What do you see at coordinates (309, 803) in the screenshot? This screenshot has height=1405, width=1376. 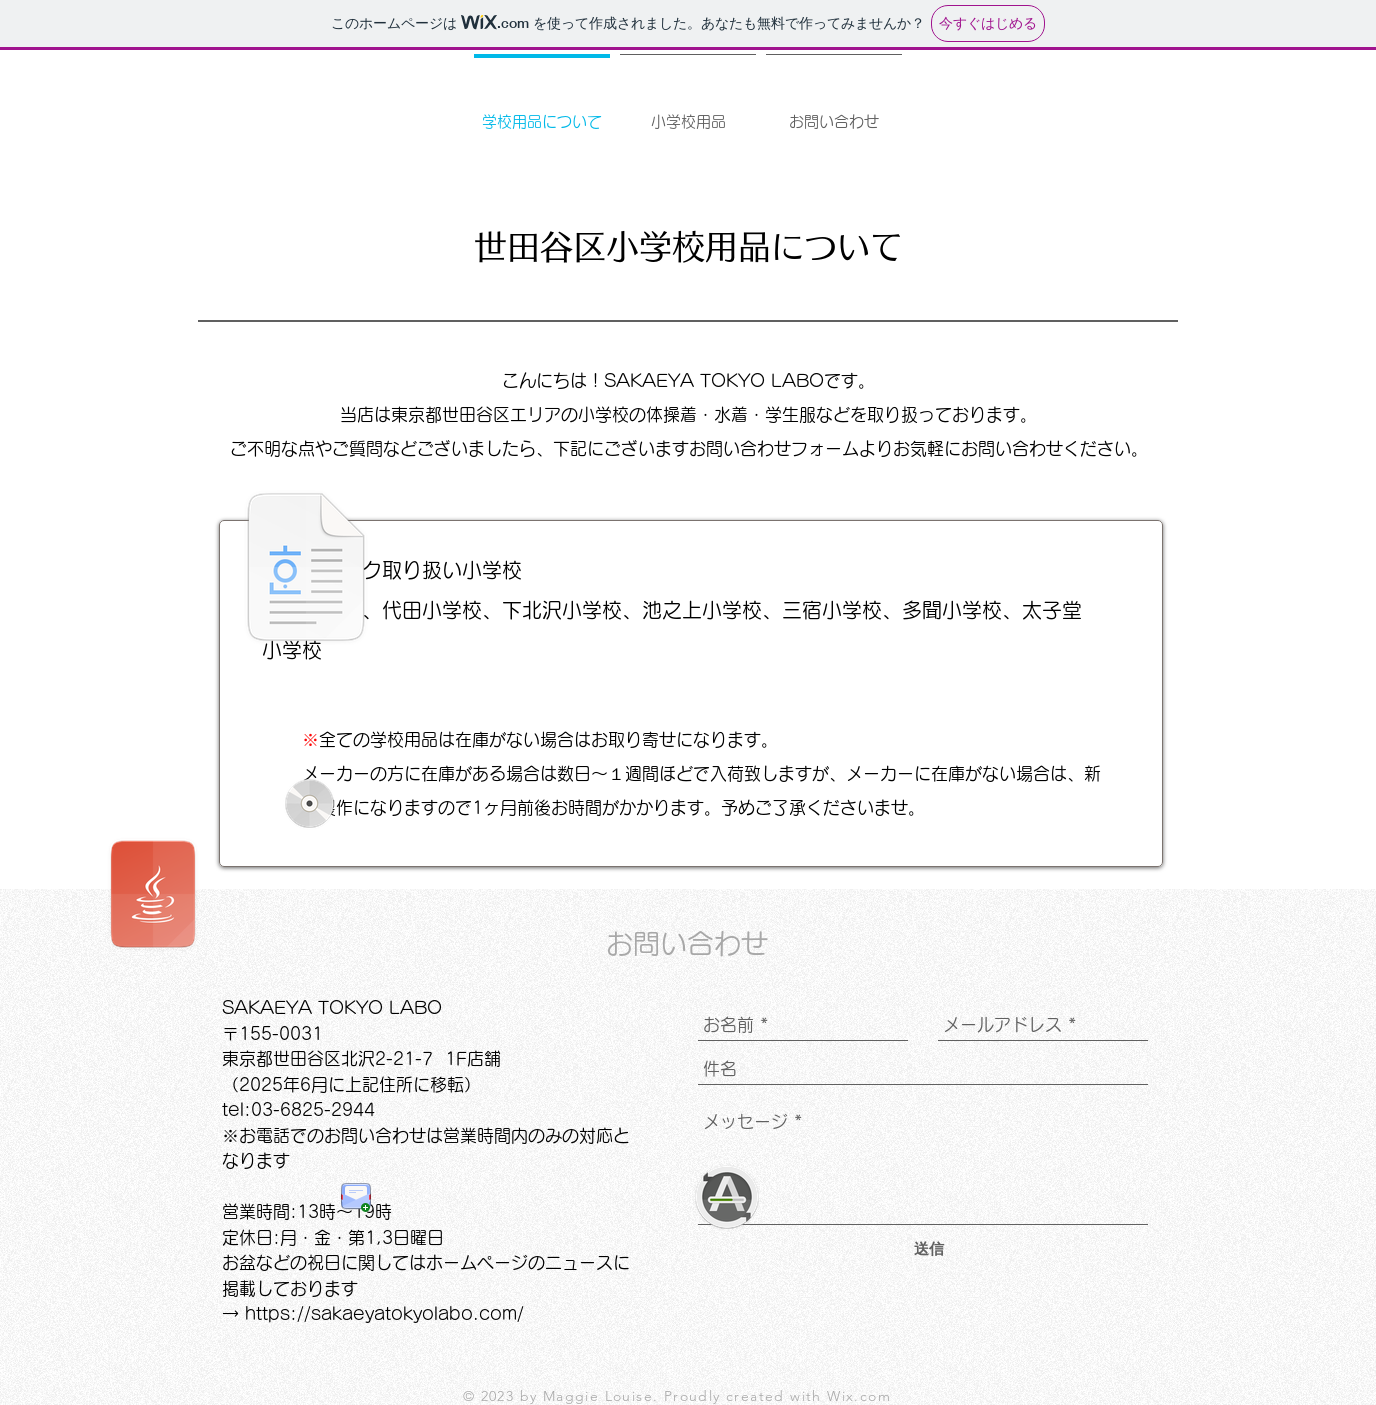 I see `access DVD-R disc drive` at bounding box center [309, 803].